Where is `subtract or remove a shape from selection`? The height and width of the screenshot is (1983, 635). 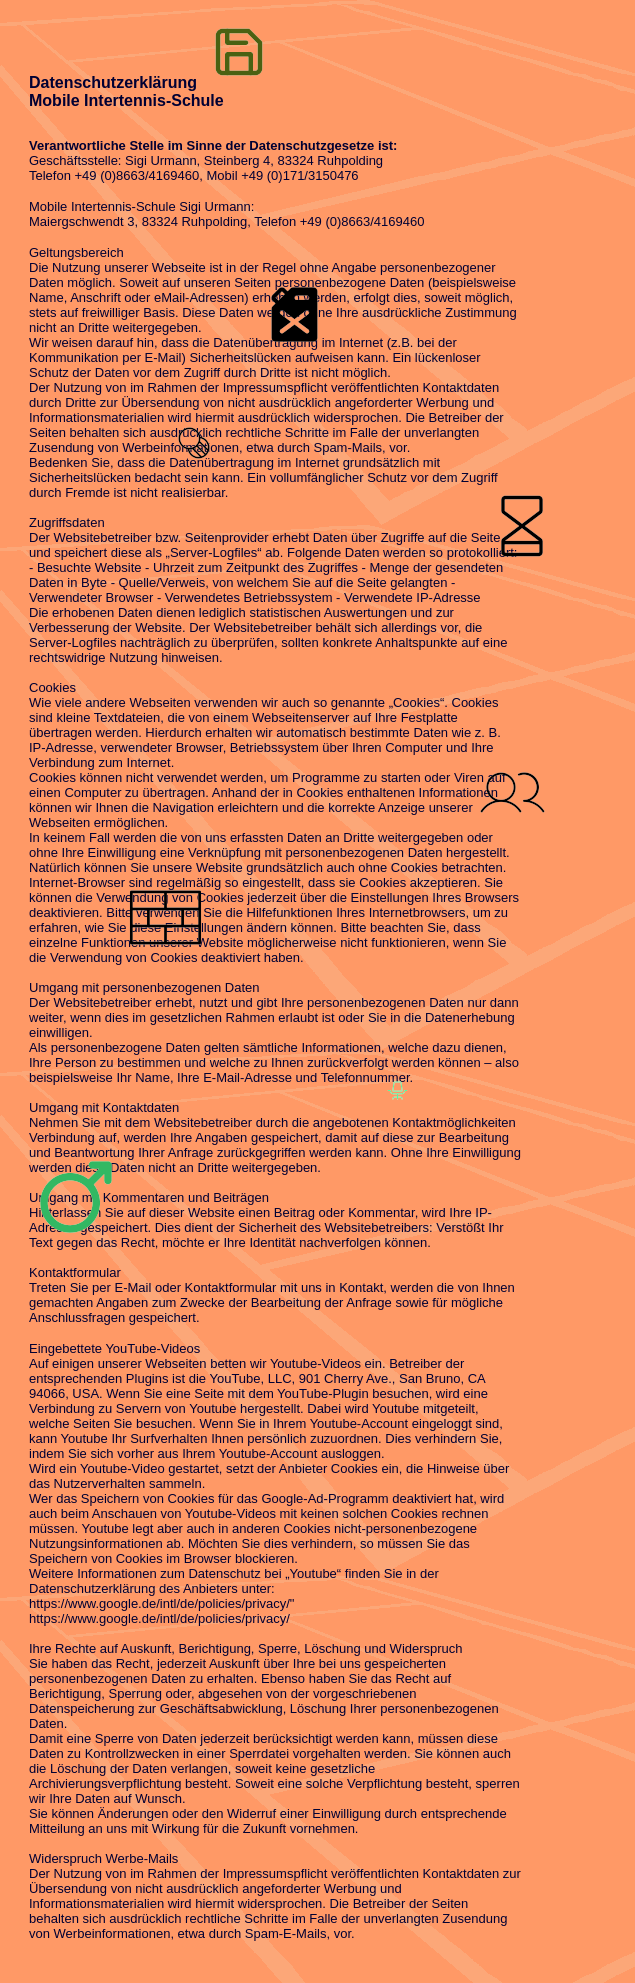 subtract or remove a shape from selection is located at coordinates (194, 443).